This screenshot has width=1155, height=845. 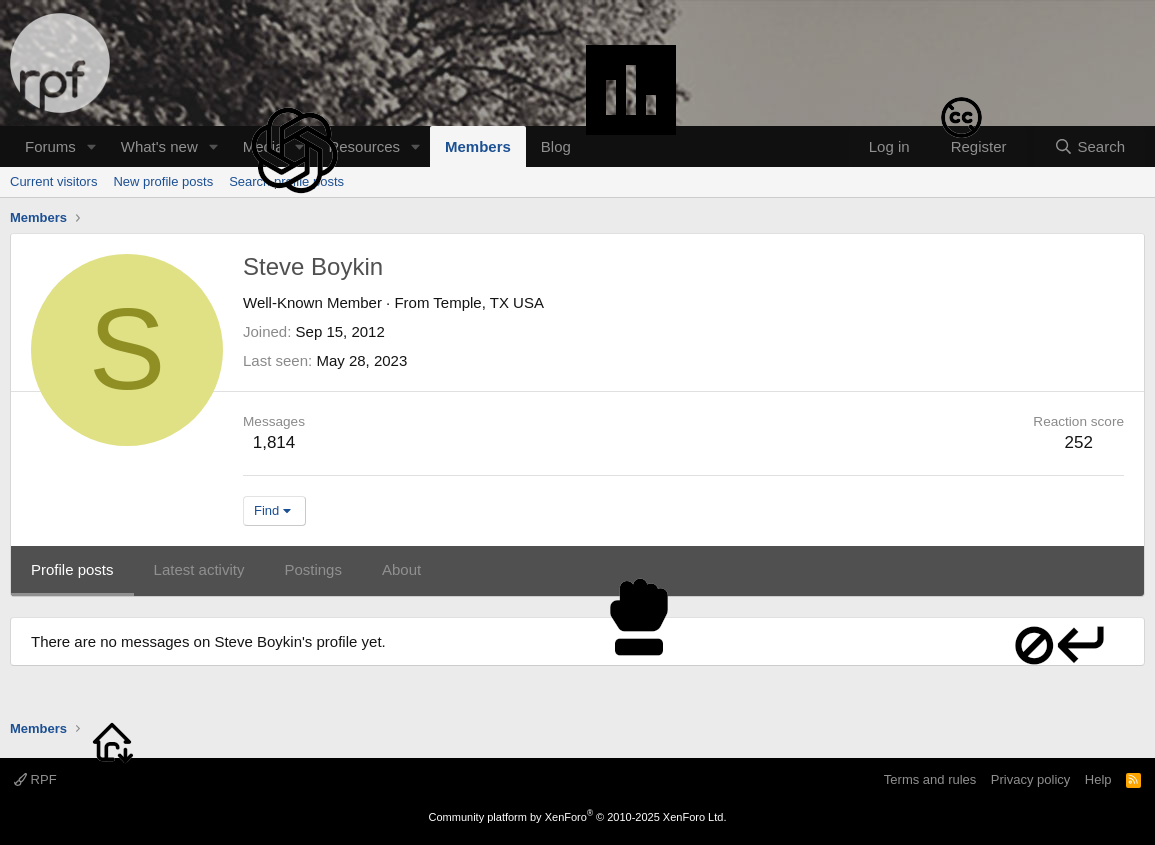 I want to click on disable automatic line wrapping in editor, so click(x=1059, y=645).